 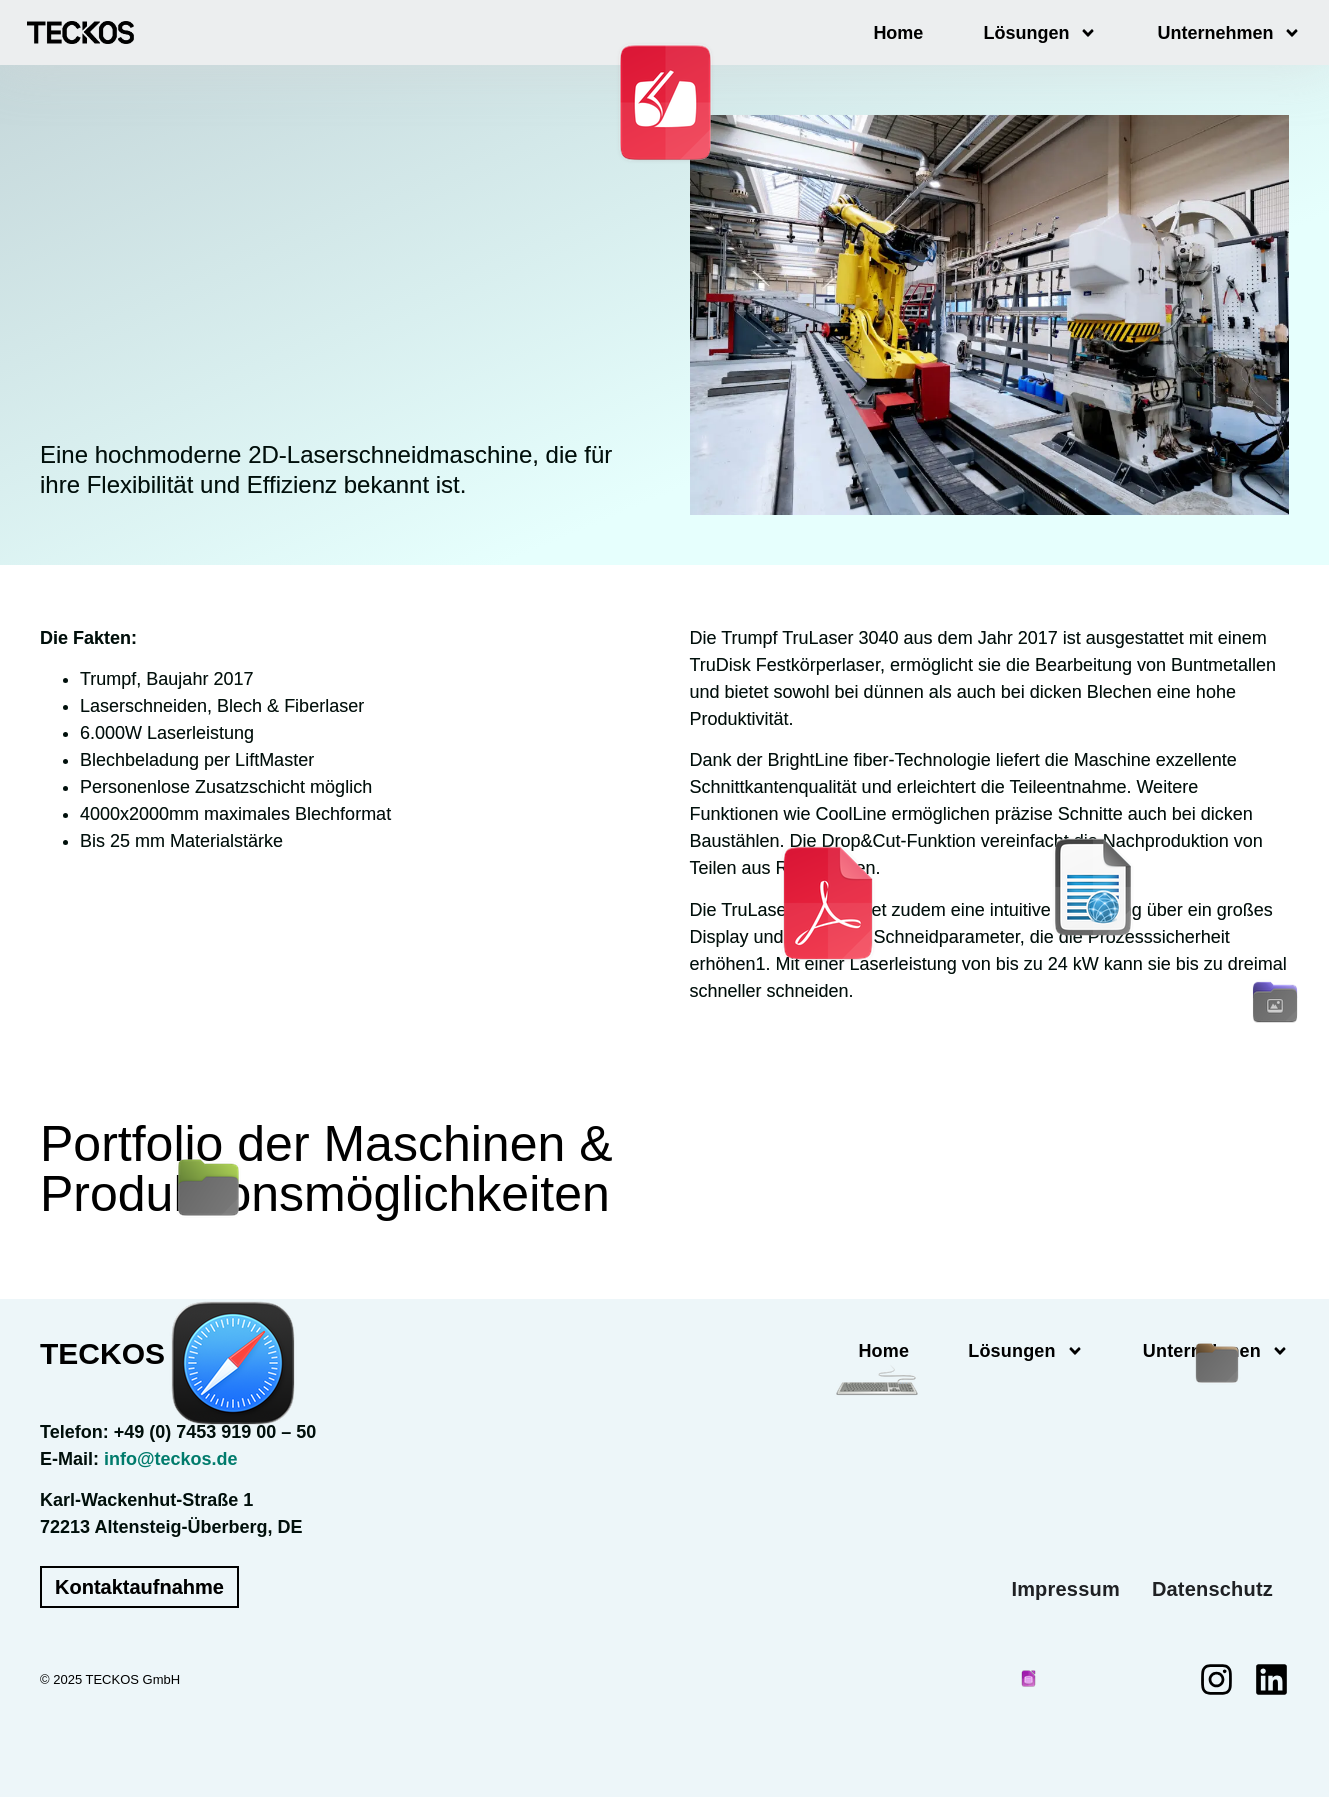 What do you see at coordinates (828, 903) in the screenshot?
I see `a compressed PDF document file` at bounding box center [828, 903].